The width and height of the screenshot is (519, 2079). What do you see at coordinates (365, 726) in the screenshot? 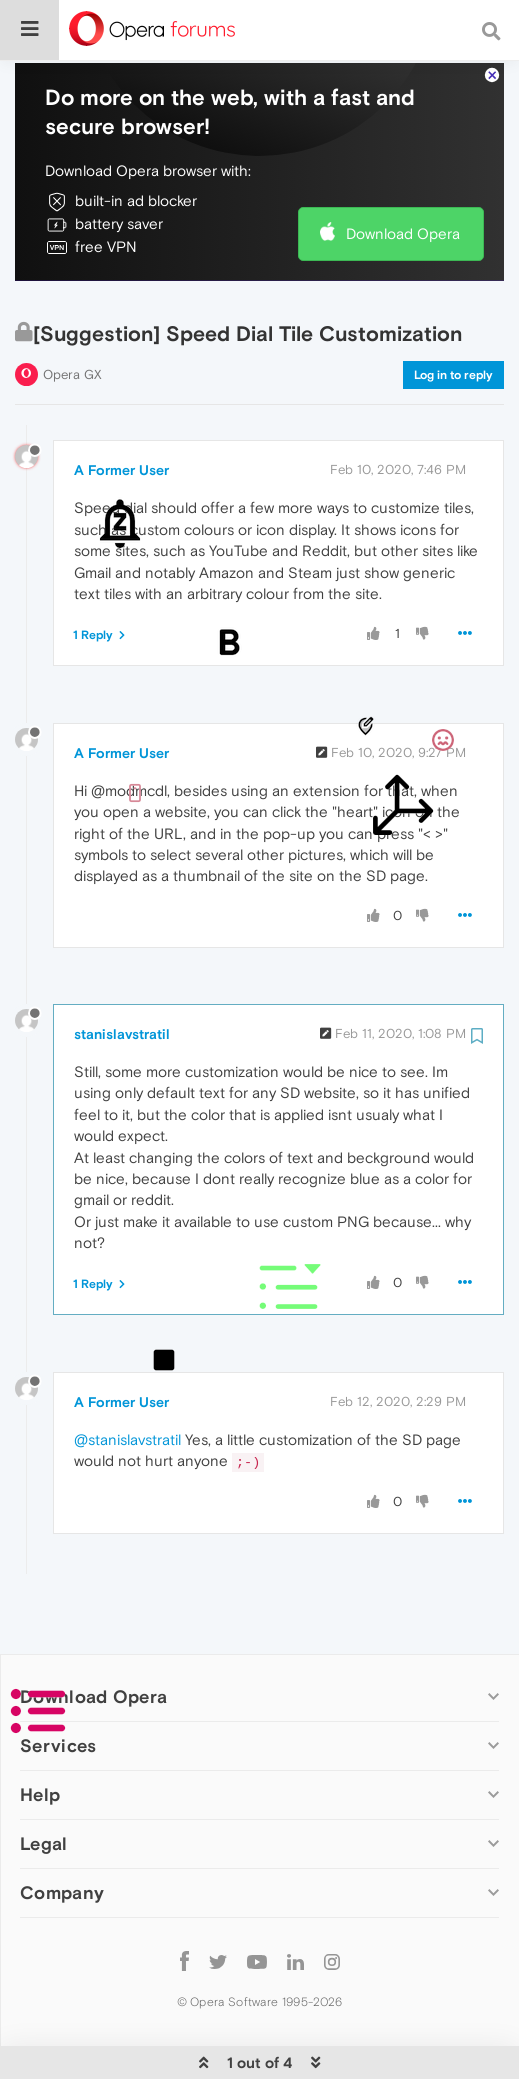
I see `edit a saved location` at bounding box center [365, 726].